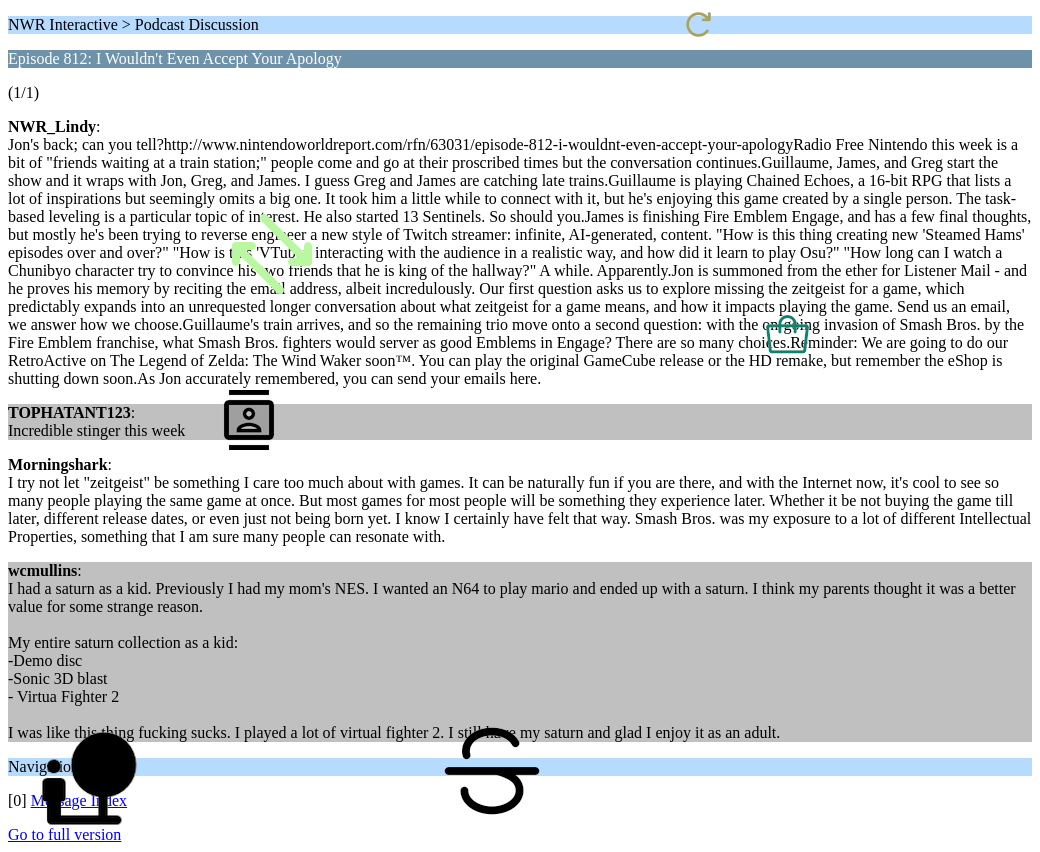 The image size is (1040, 852). Describe the element at coordinates (89, 778) in the screenshot. I see `explore outdoor activities or nature-related content` at that location.